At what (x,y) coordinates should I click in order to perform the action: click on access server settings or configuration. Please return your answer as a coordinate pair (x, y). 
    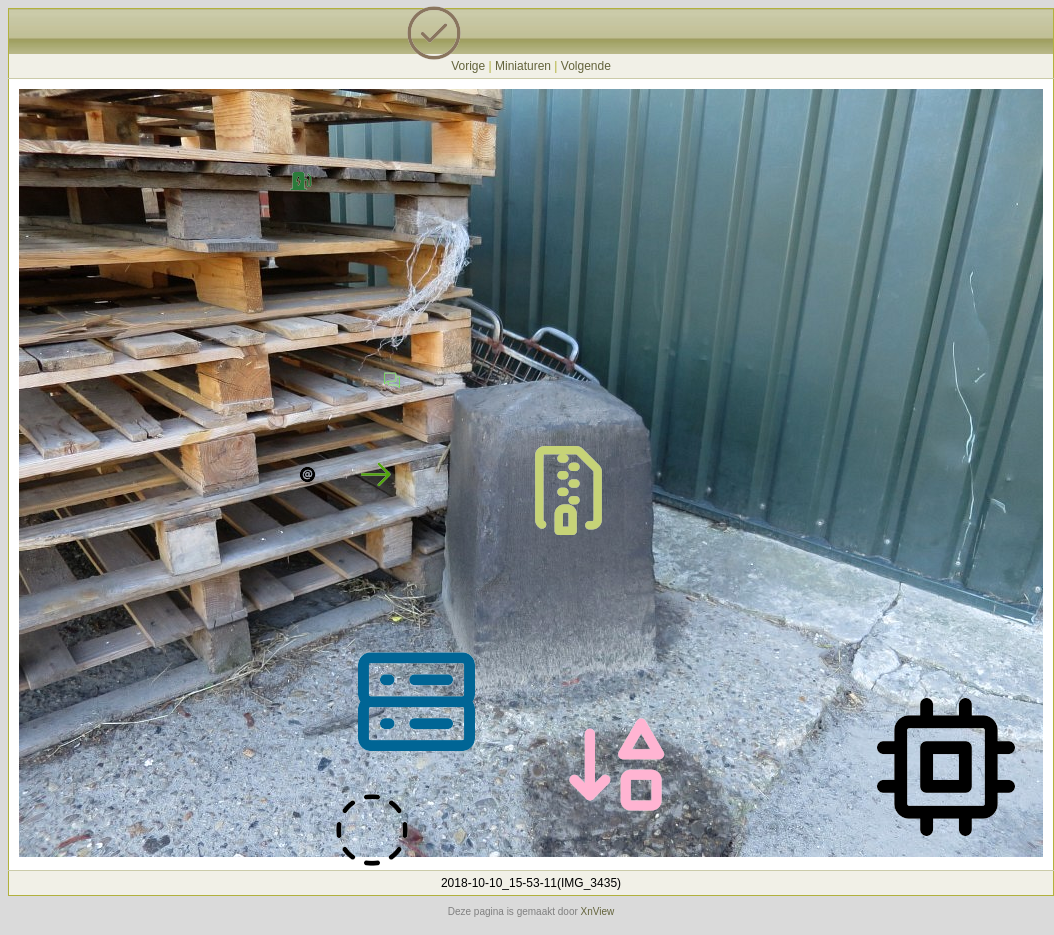
    Looking at the image, I should click on (416, 703).